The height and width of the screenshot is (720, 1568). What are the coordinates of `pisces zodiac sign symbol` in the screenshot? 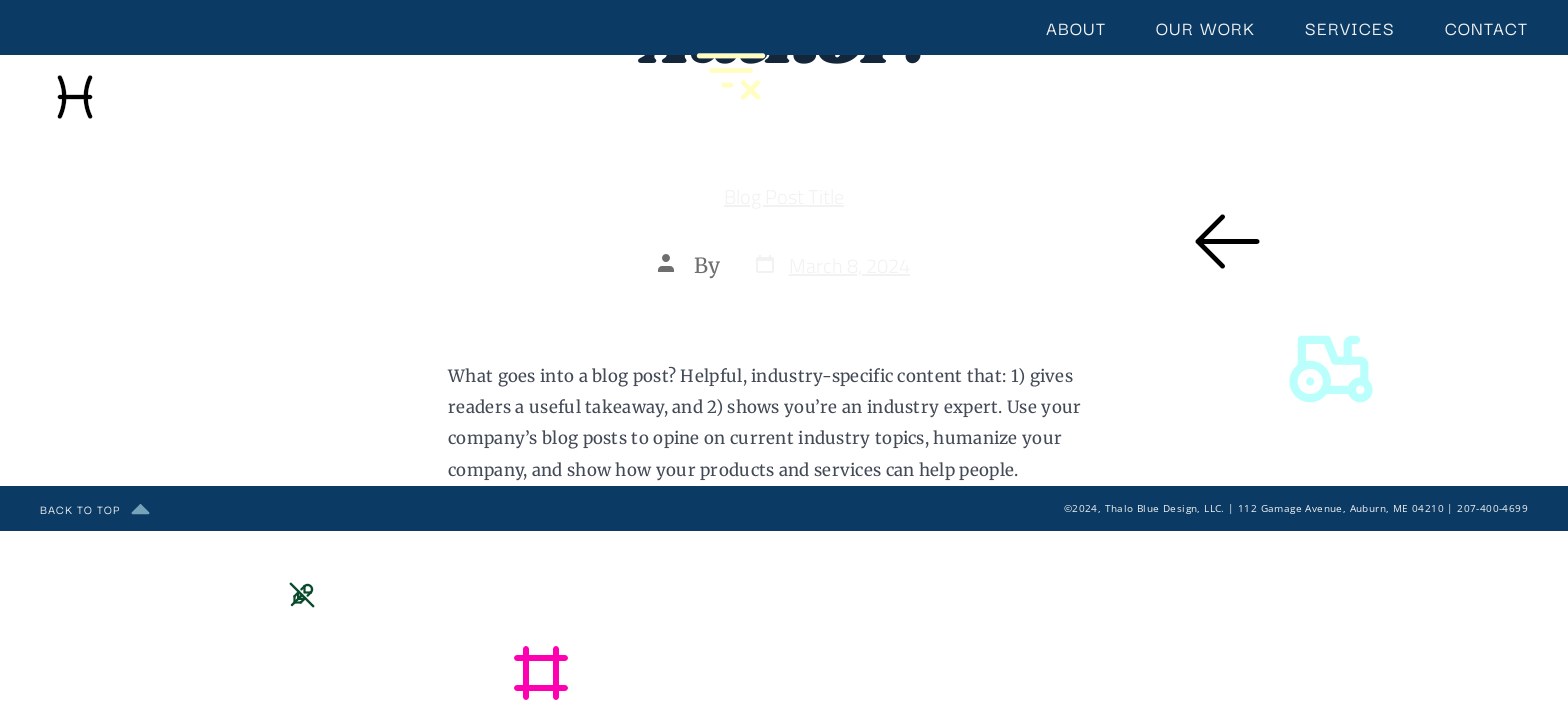 It's located at (75, 97).